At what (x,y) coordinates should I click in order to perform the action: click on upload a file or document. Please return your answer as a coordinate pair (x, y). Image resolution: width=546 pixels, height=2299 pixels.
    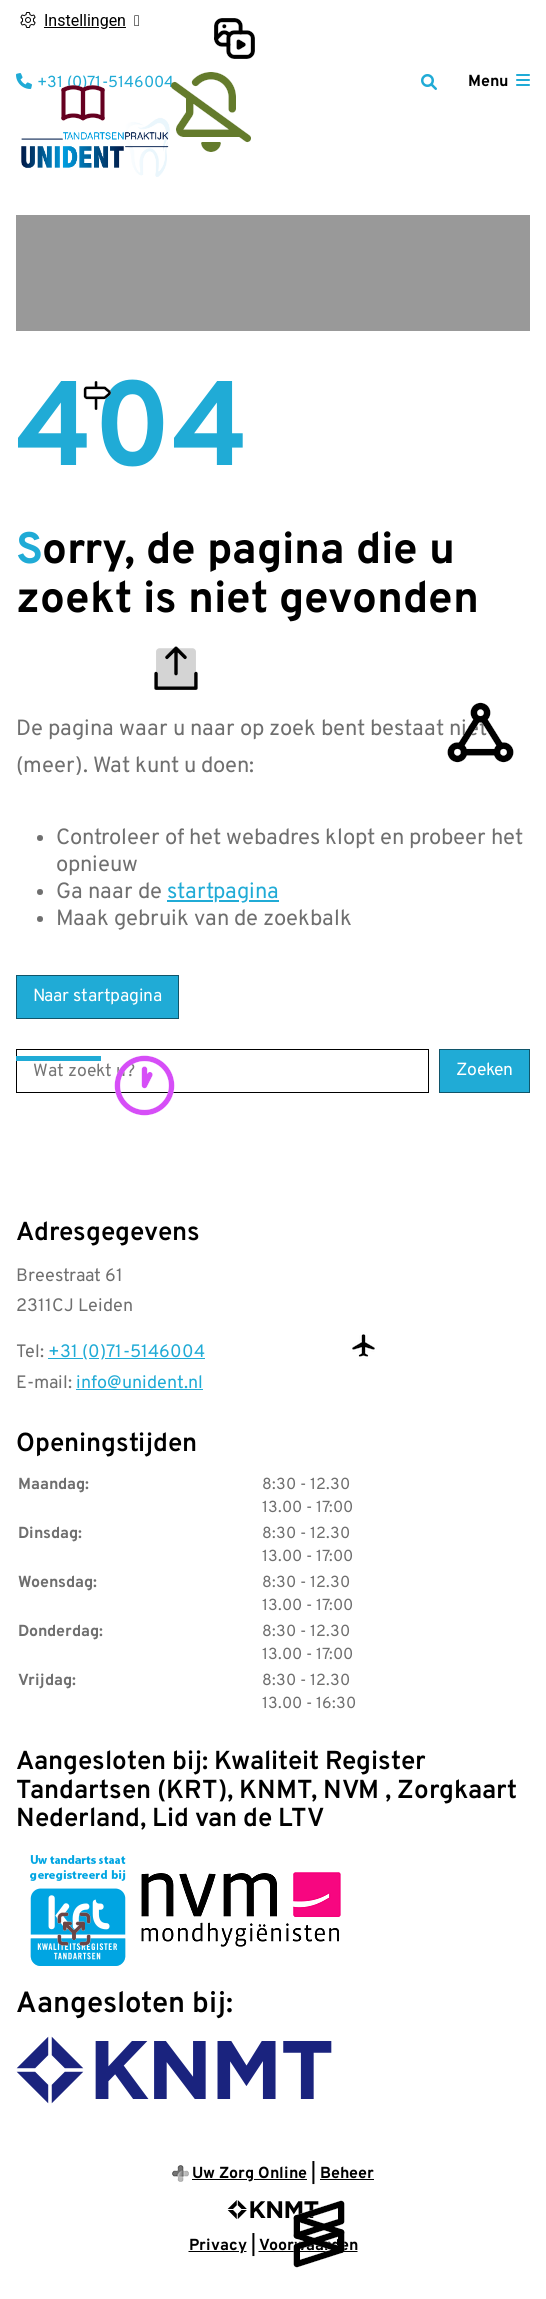
    Looking at the image, I should click on (176, 670).